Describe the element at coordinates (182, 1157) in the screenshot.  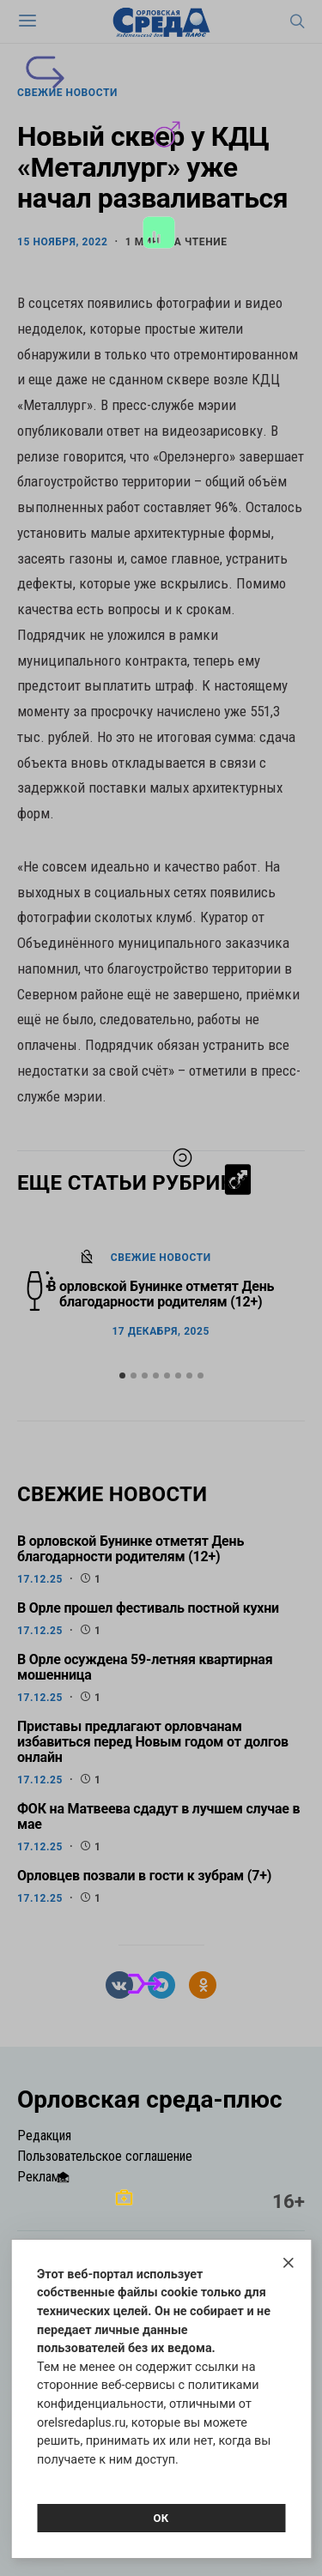
I see `indicates copyleft licensing status` at that location.